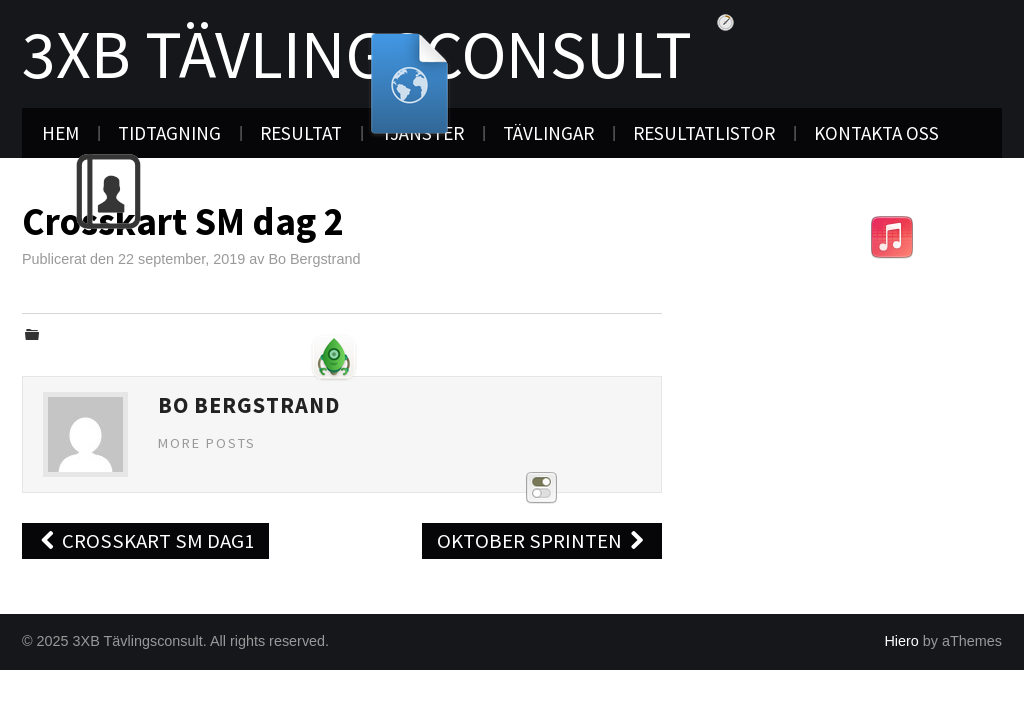 This screenshot has height=720, width=1024. Describe the element at coordinates (108, 191) in the screenshot. I see `open contacts or address book` at that location.